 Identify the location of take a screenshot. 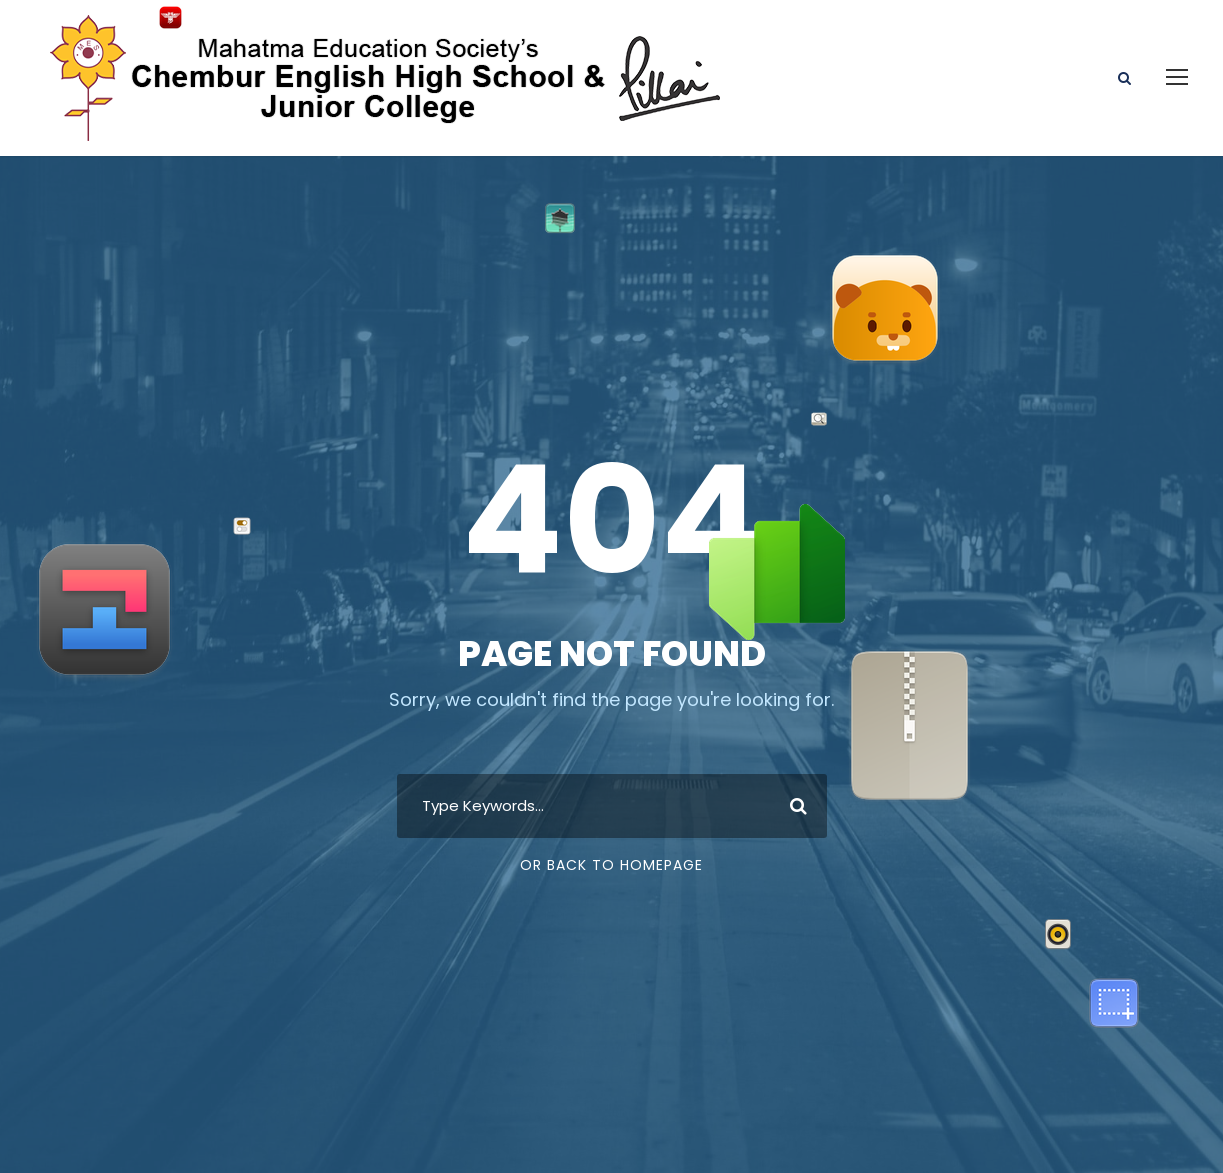
(1114, 1003).